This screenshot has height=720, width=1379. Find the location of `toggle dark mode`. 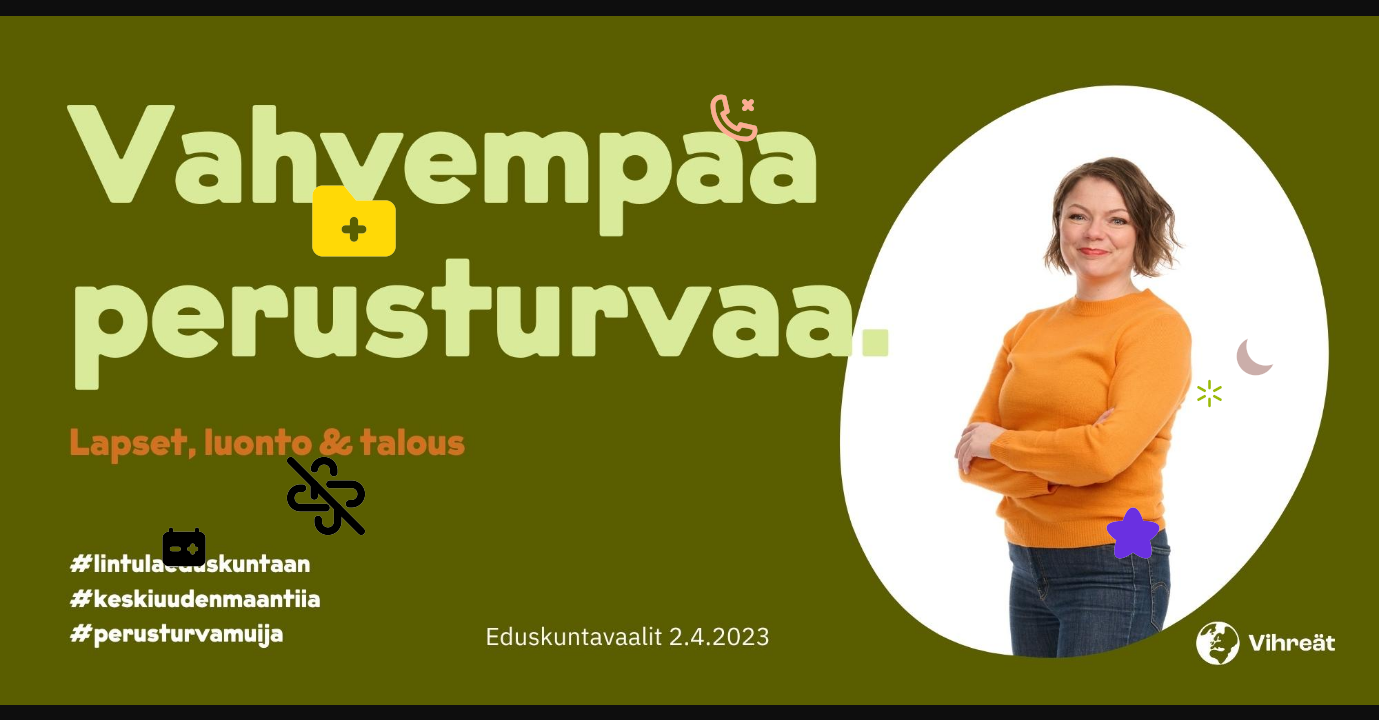

toggle dark mode is located at coordinates (1255, 357).